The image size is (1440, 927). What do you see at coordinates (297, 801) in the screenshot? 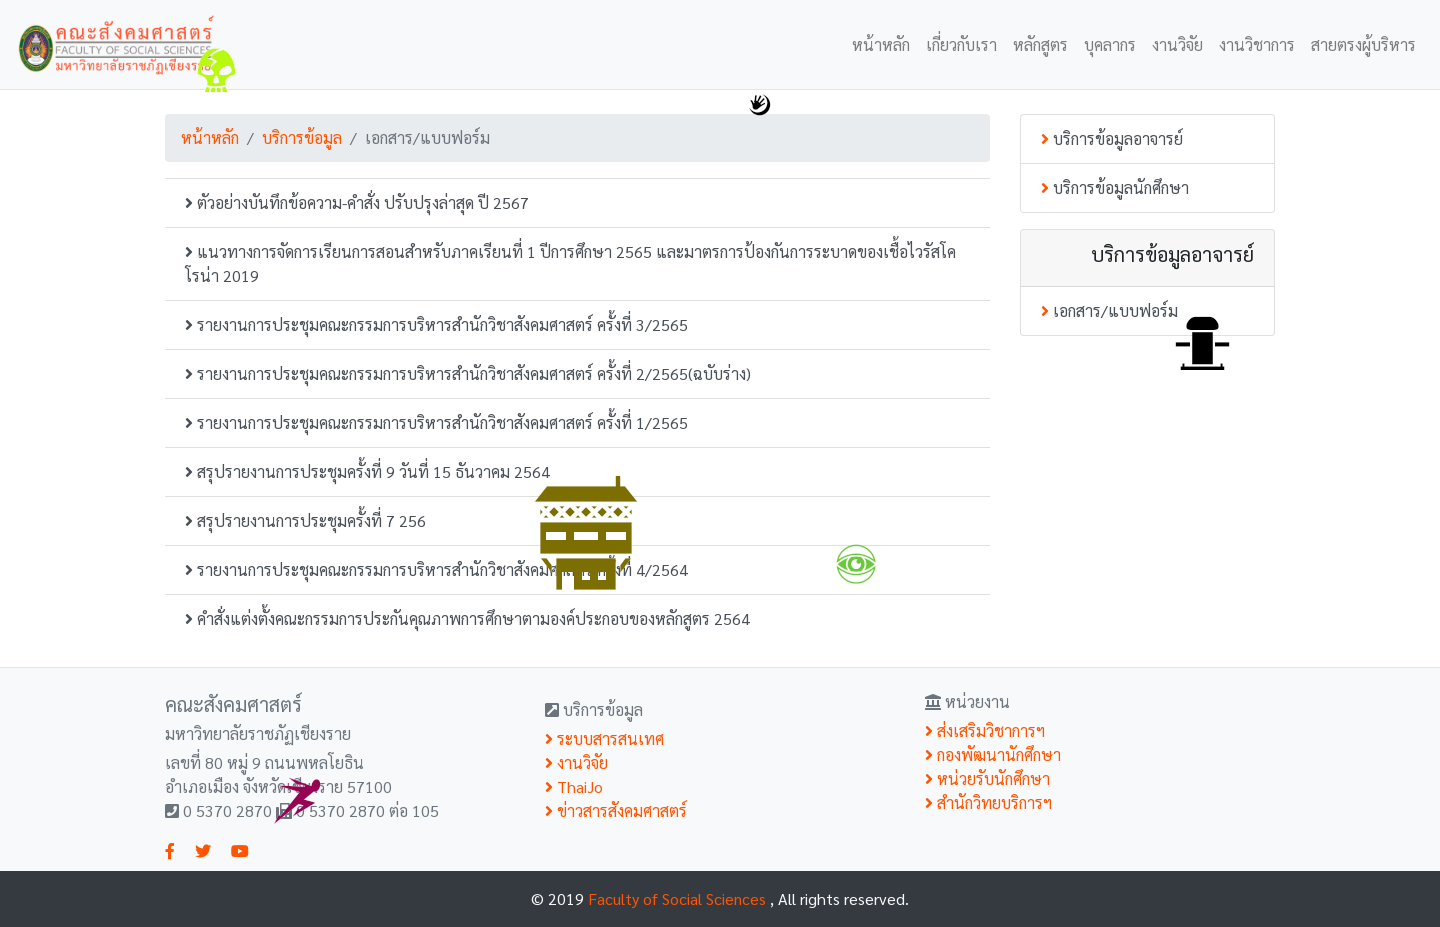
I see `activate sprint or run mode` at bounding box center [297, 801].